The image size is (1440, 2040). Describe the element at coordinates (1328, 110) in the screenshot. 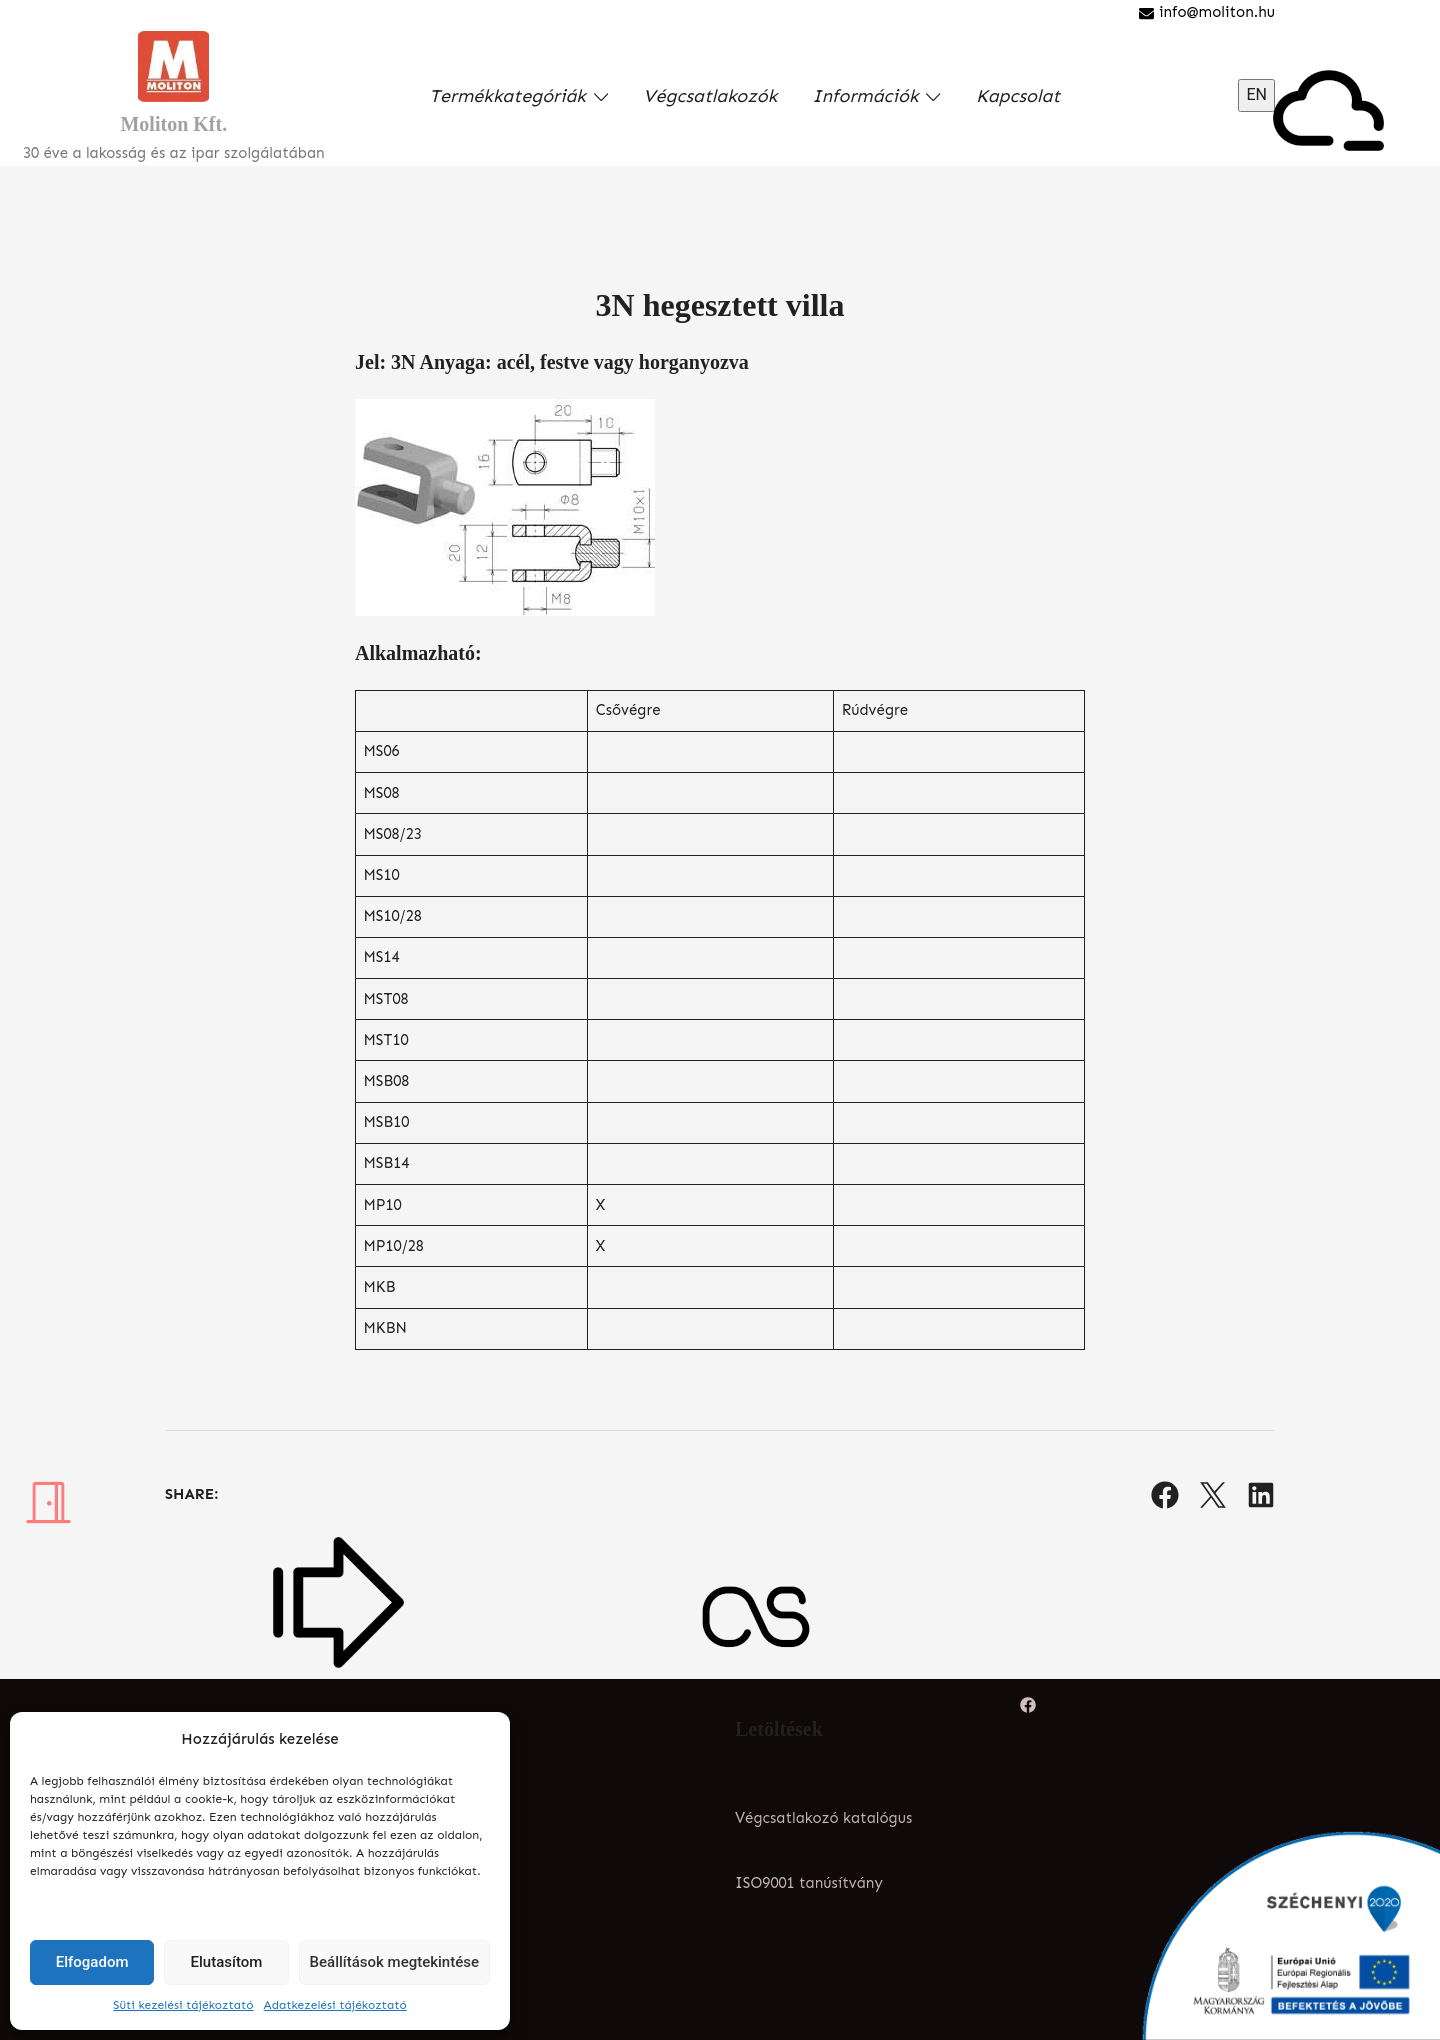

I see `remove from cloud storage` at that location.